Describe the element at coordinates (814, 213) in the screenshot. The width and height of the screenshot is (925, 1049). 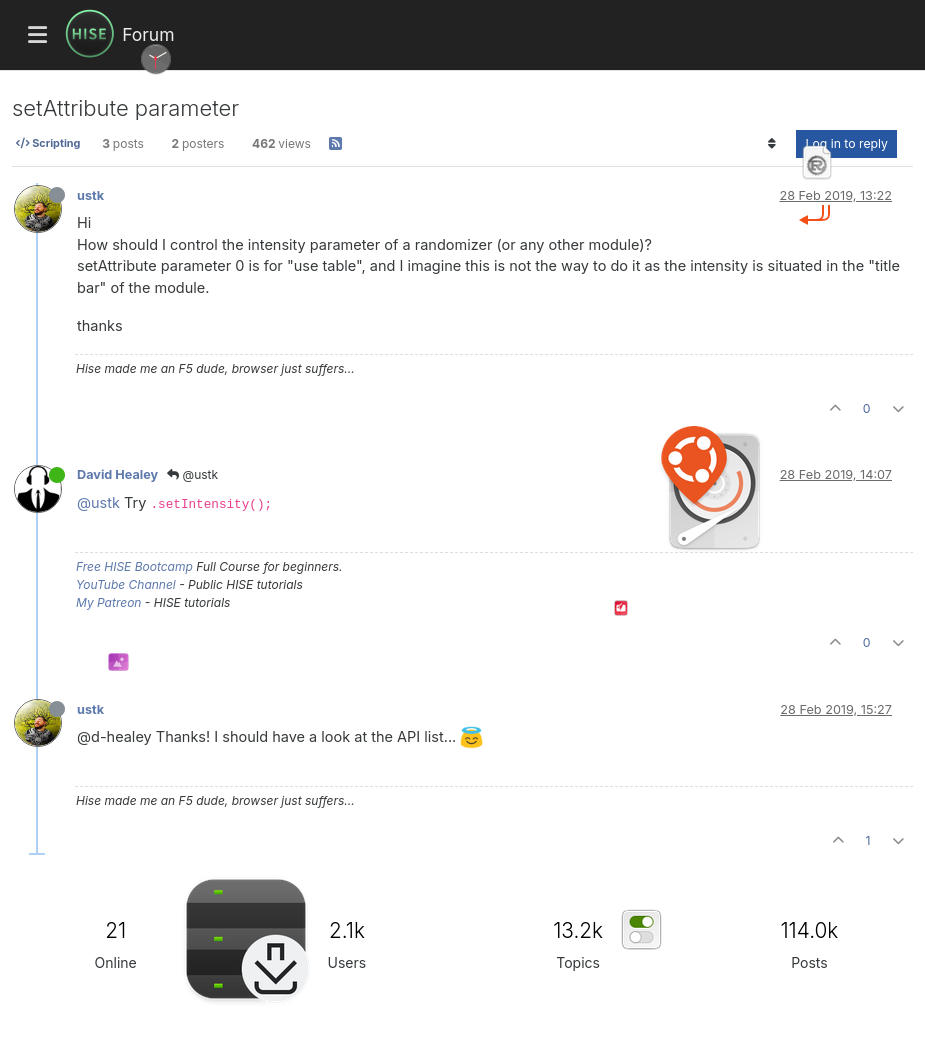
I see `reply to all recipients of an email` at that location.